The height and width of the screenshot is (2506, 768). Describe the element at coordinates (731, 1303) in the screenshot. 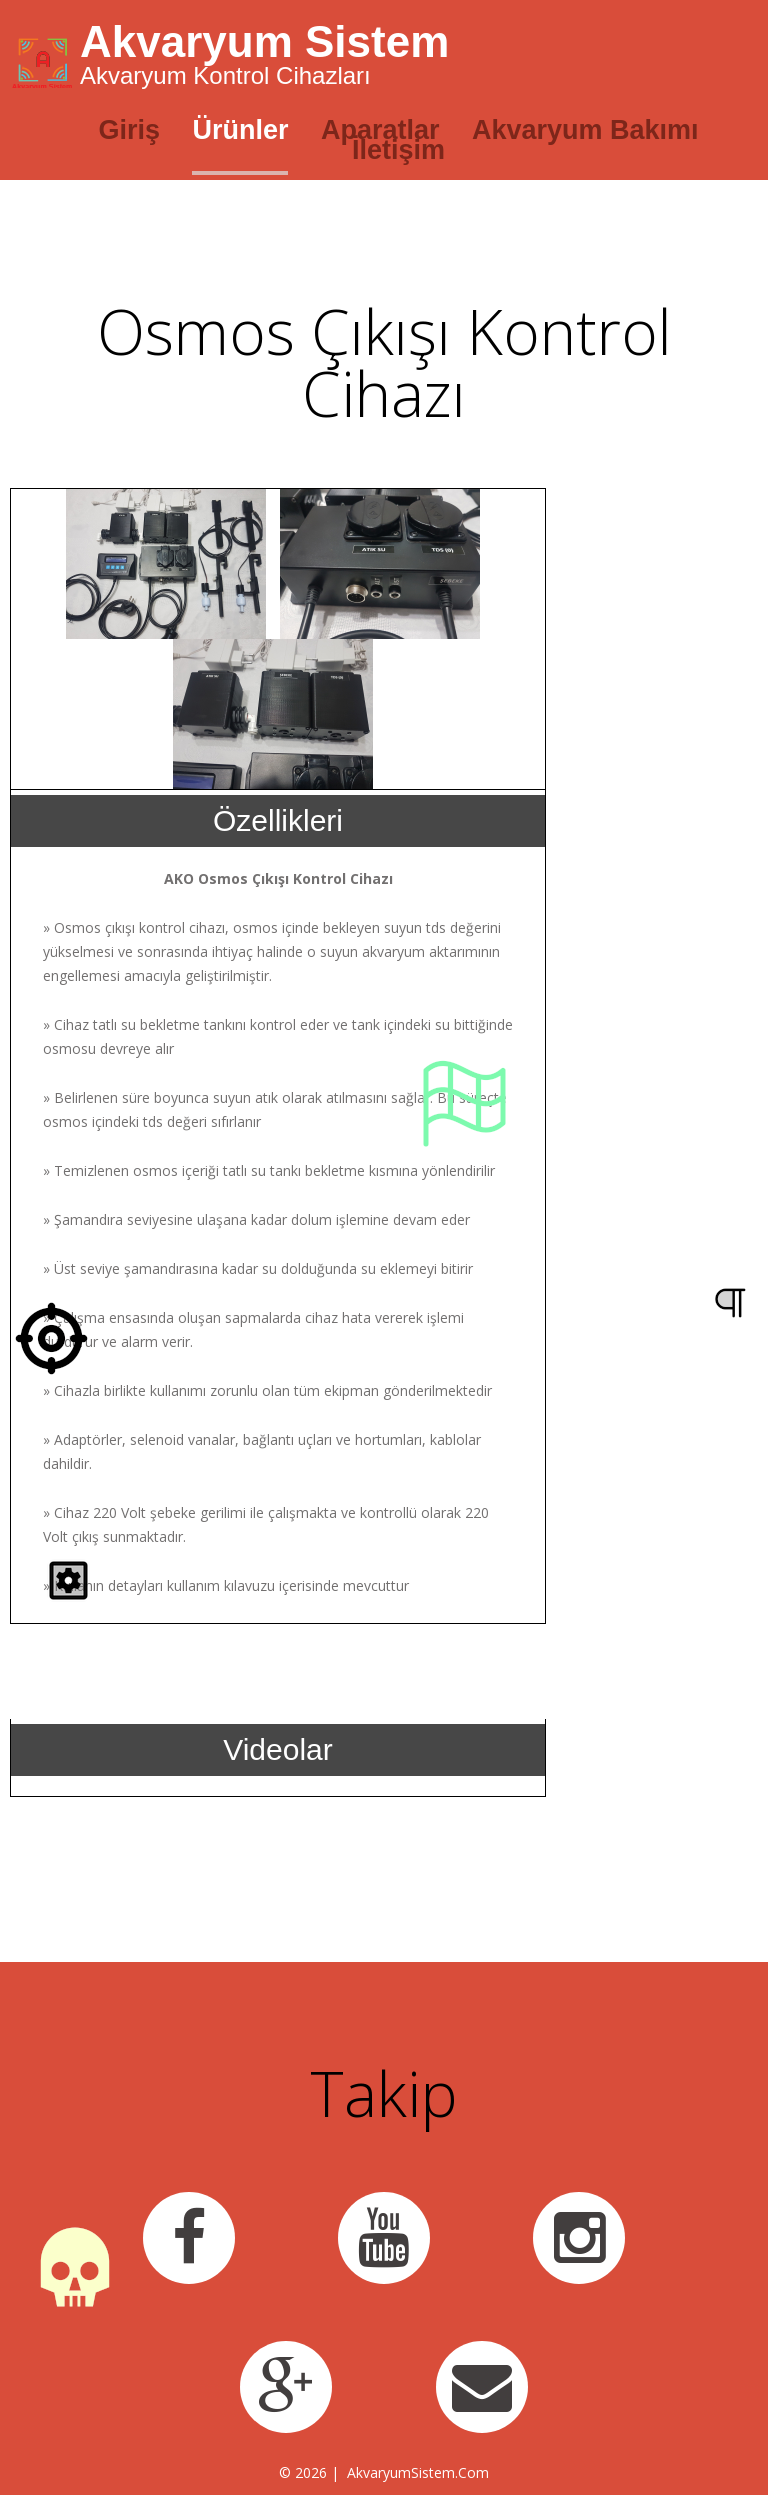

I see `insert a paragraph break` at that location.